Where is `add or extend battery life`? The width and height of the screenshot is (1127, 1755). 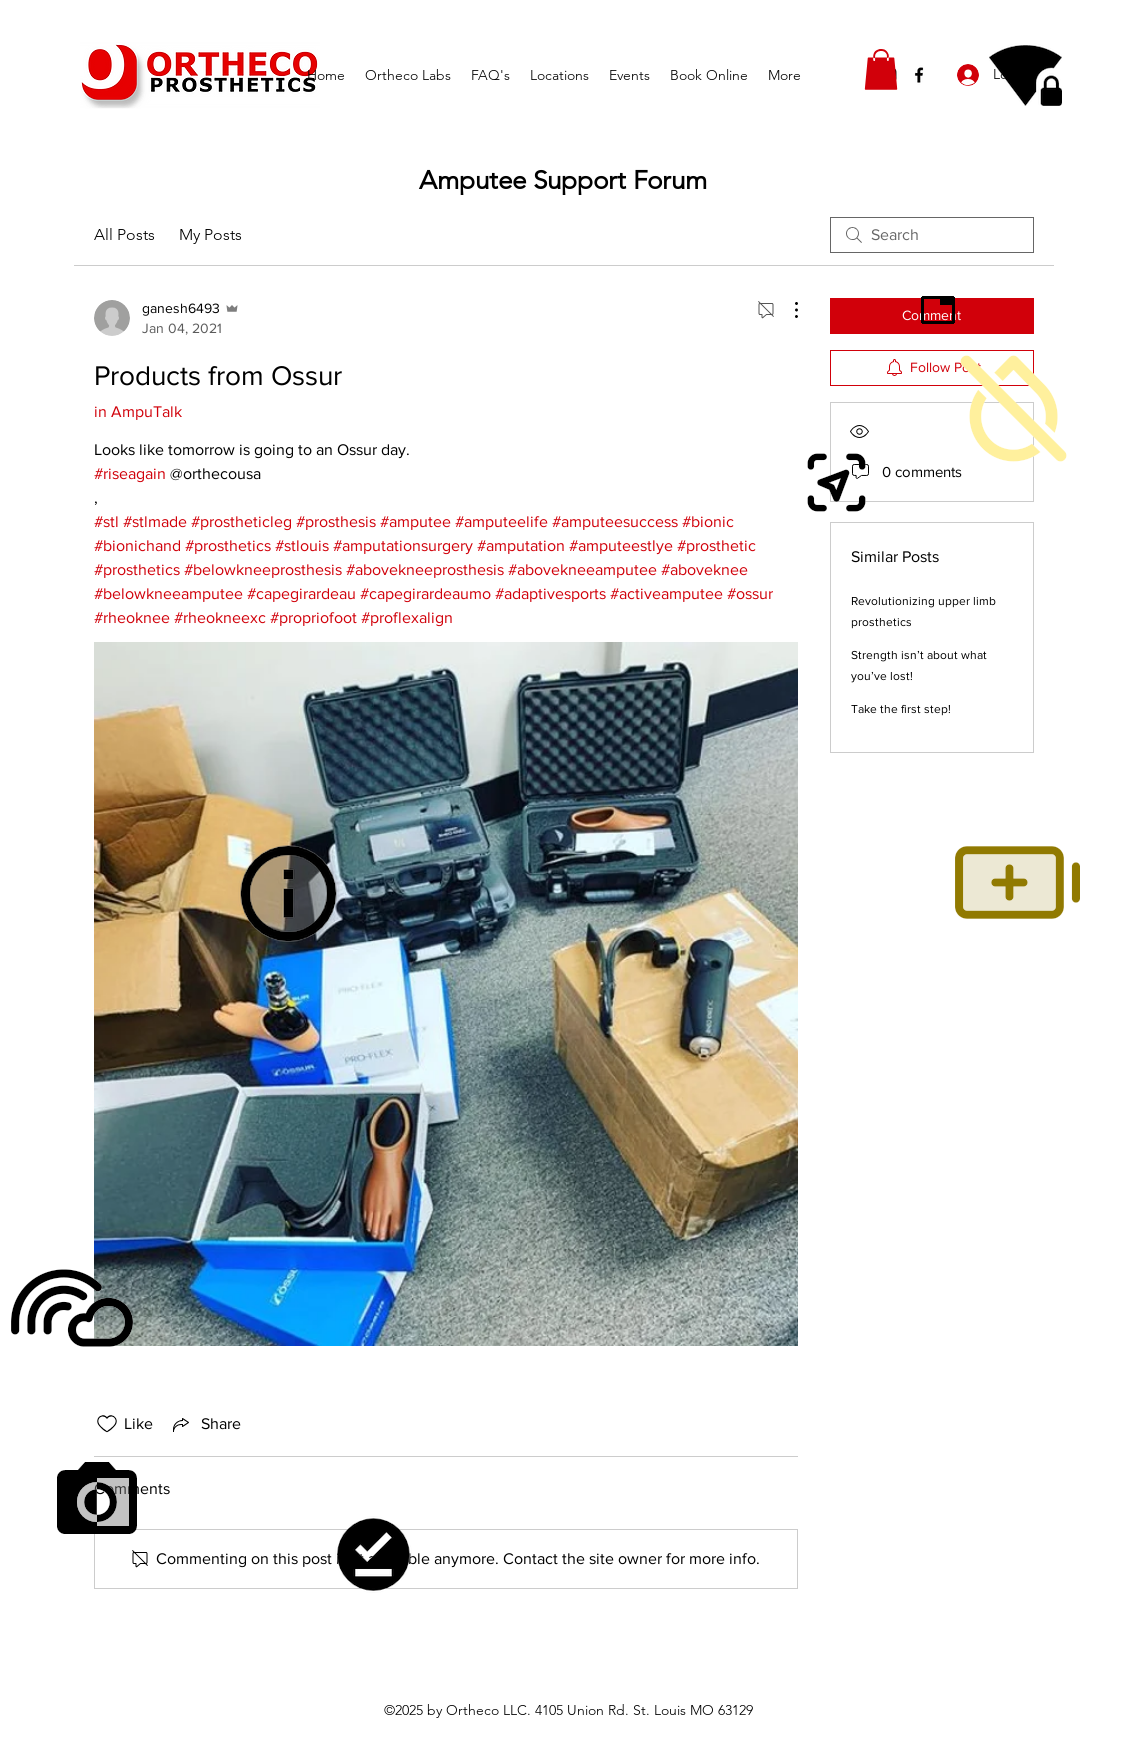 add or extend battery life is located at coordinates (1015, 882).